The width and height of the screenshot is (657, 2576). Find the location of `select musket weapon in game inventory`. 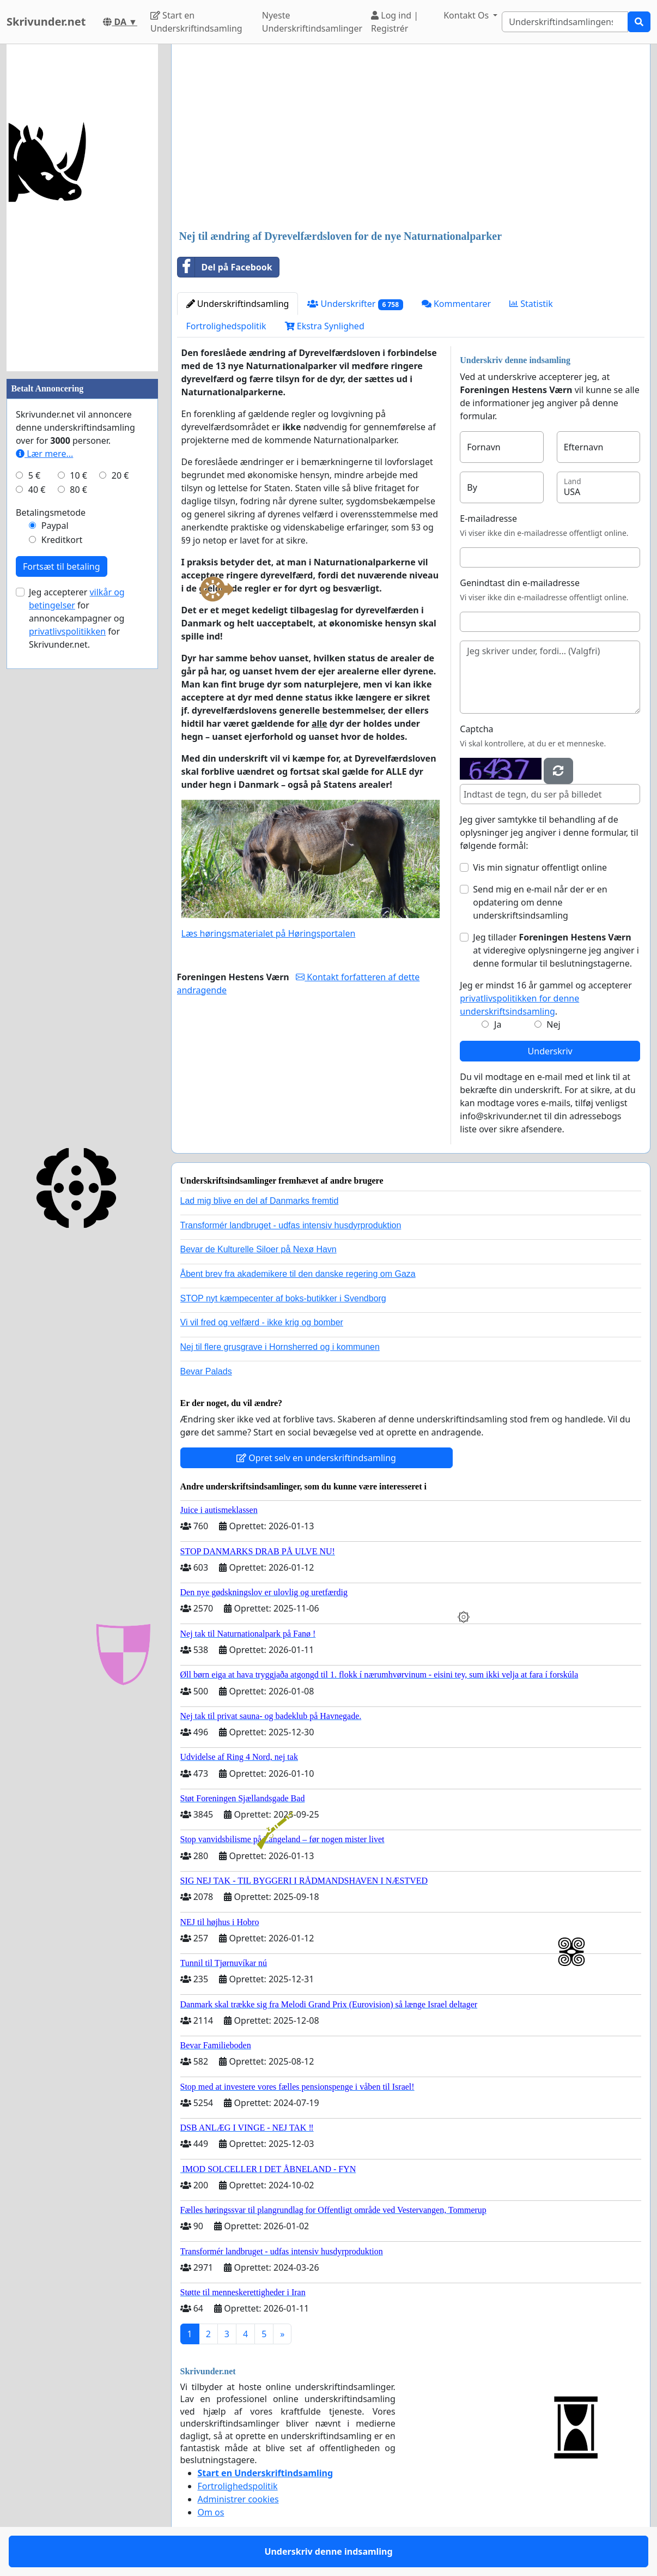

select musket weapon in game inventory is located at coordinates (275, 1830).